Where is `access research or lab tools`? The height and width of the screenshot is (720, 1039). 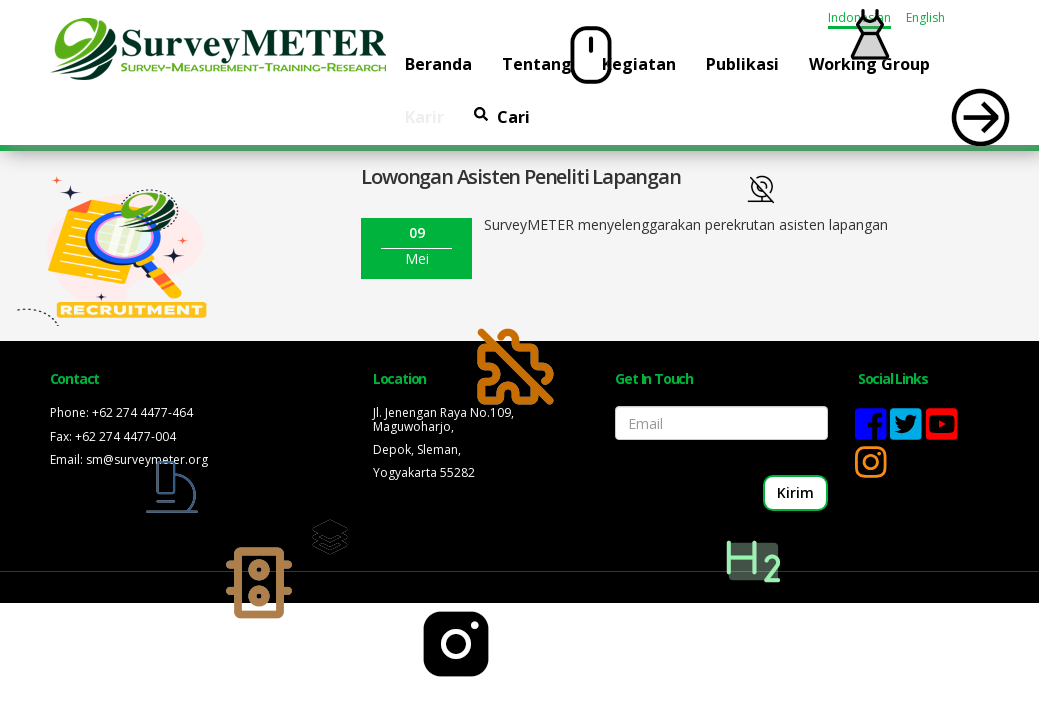 access research or lab tools is located at coordinates (172, 489).